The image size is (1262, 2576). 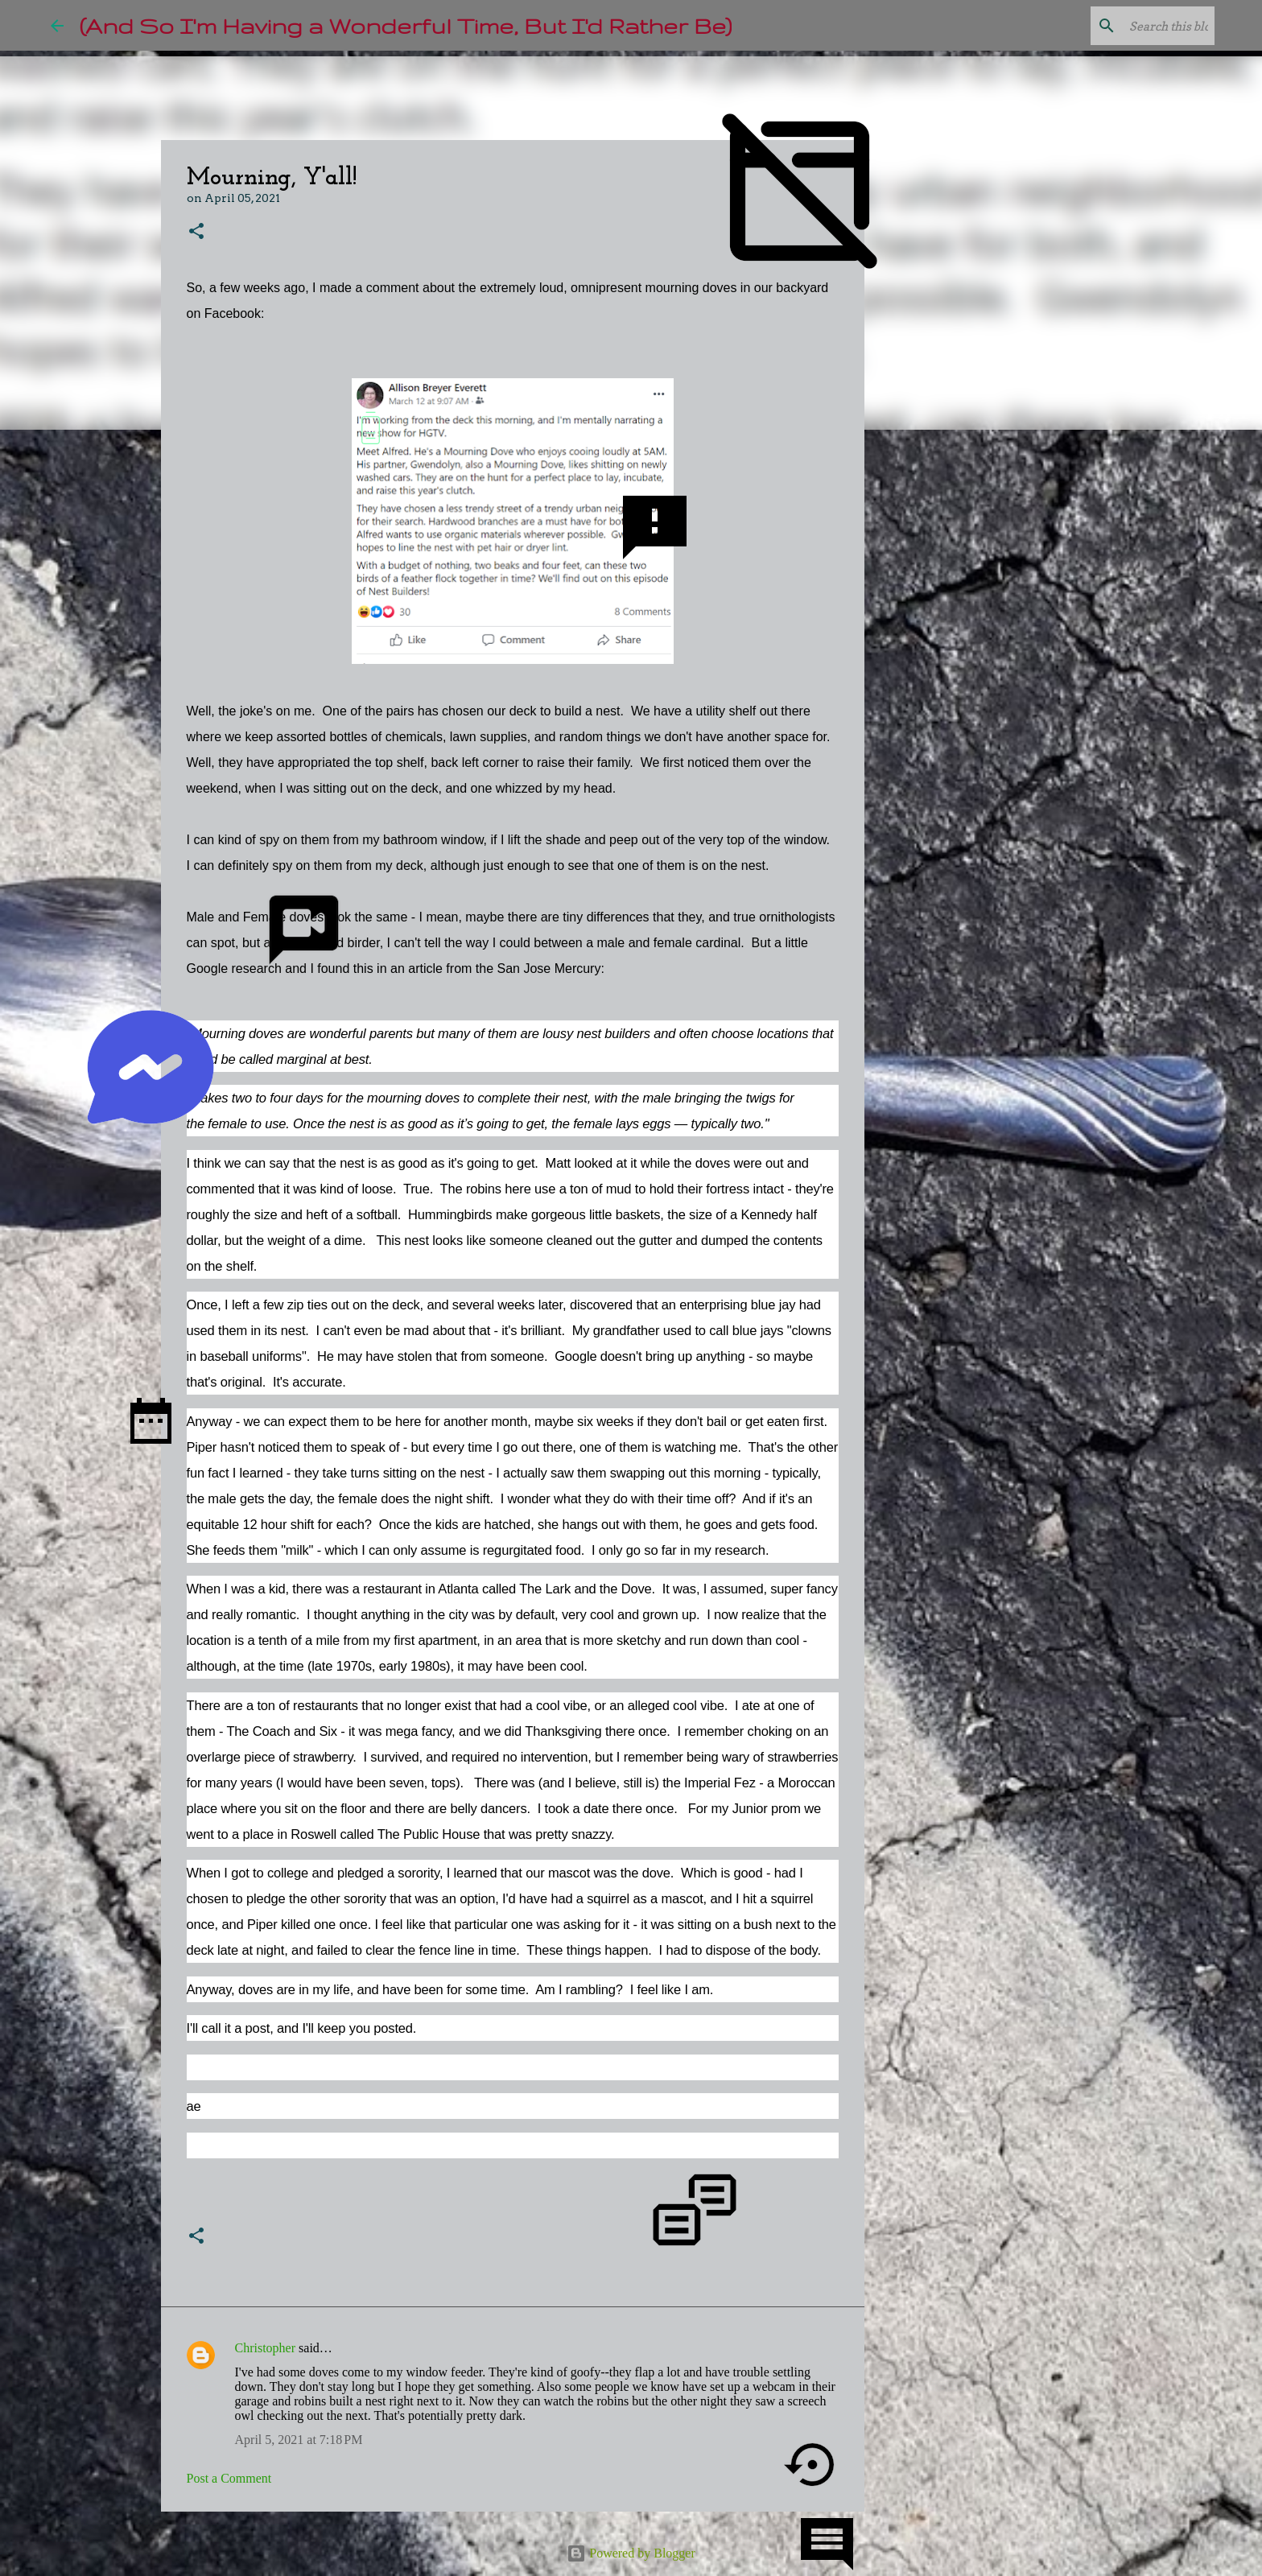 What do you see at coordinates (370, 428) in the screenshot?
I see `battery at medium charge level` at bounding box center [370, 428].